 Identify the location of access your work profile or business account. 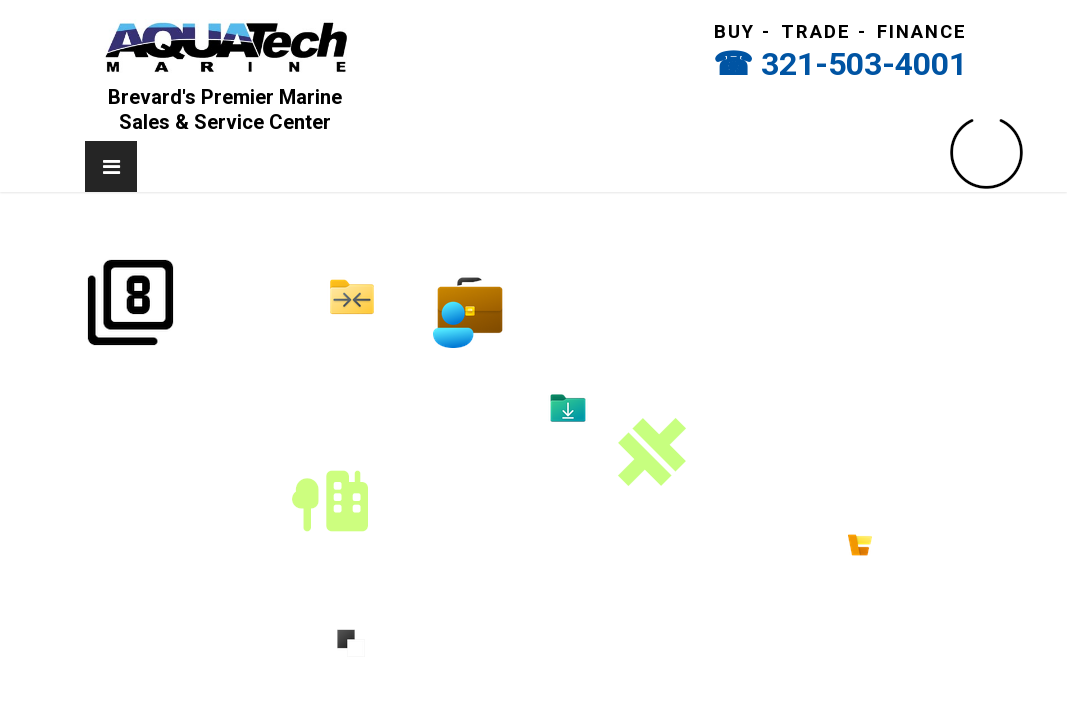
(470, 311).